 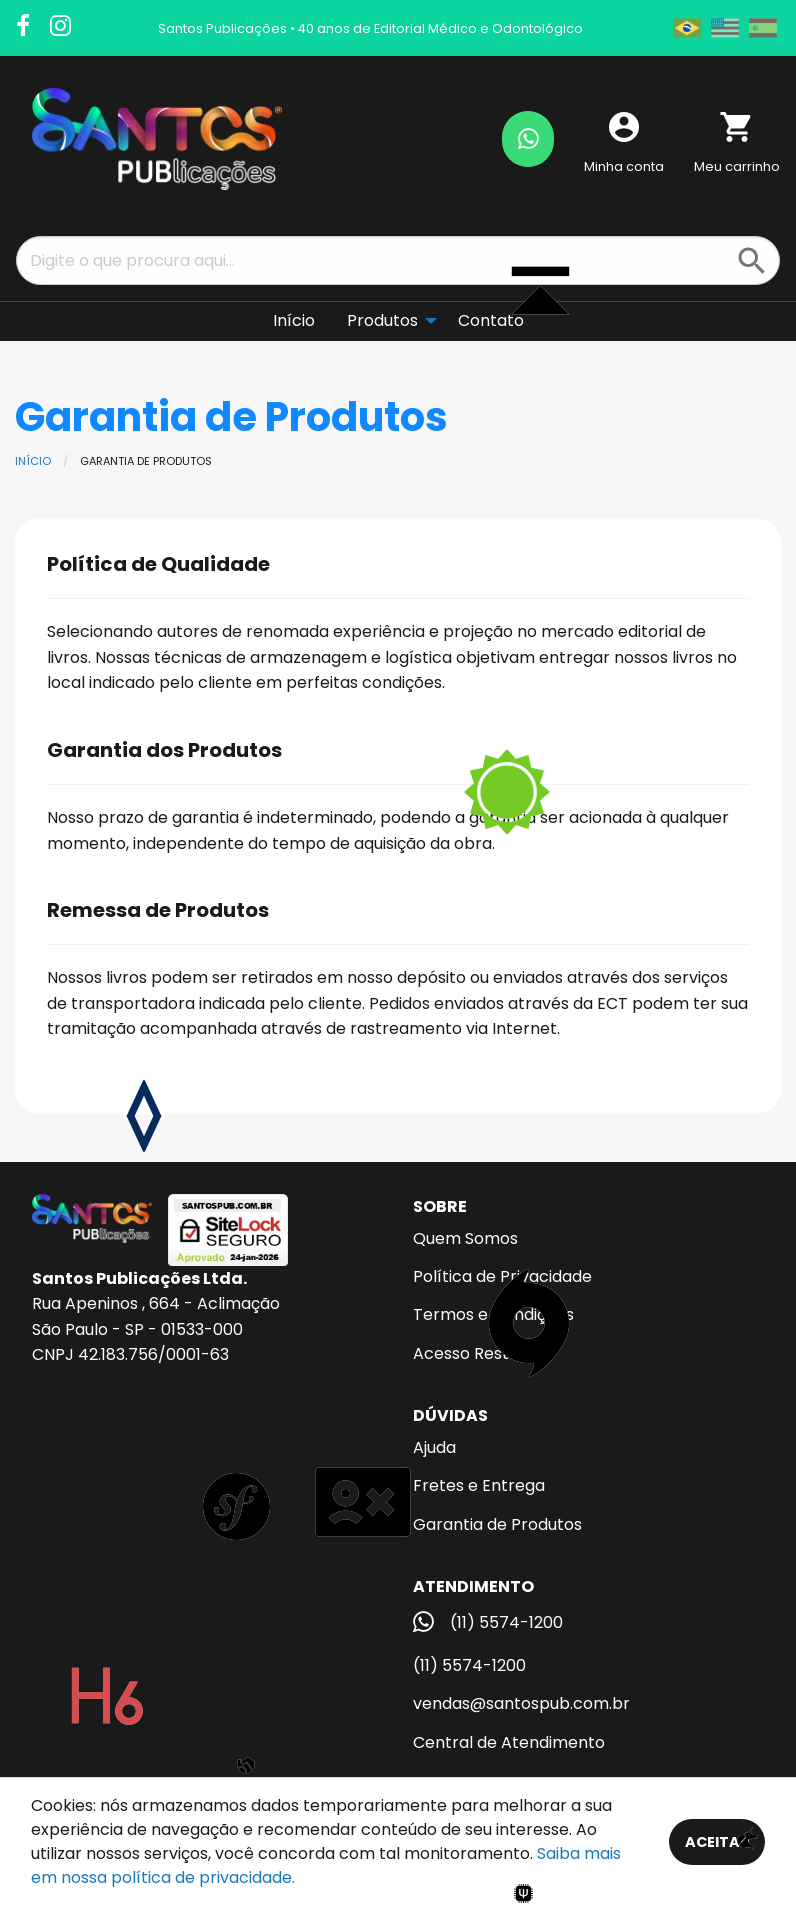 I want to click on launch Origin gaming client, so click(x=529, y=1323).